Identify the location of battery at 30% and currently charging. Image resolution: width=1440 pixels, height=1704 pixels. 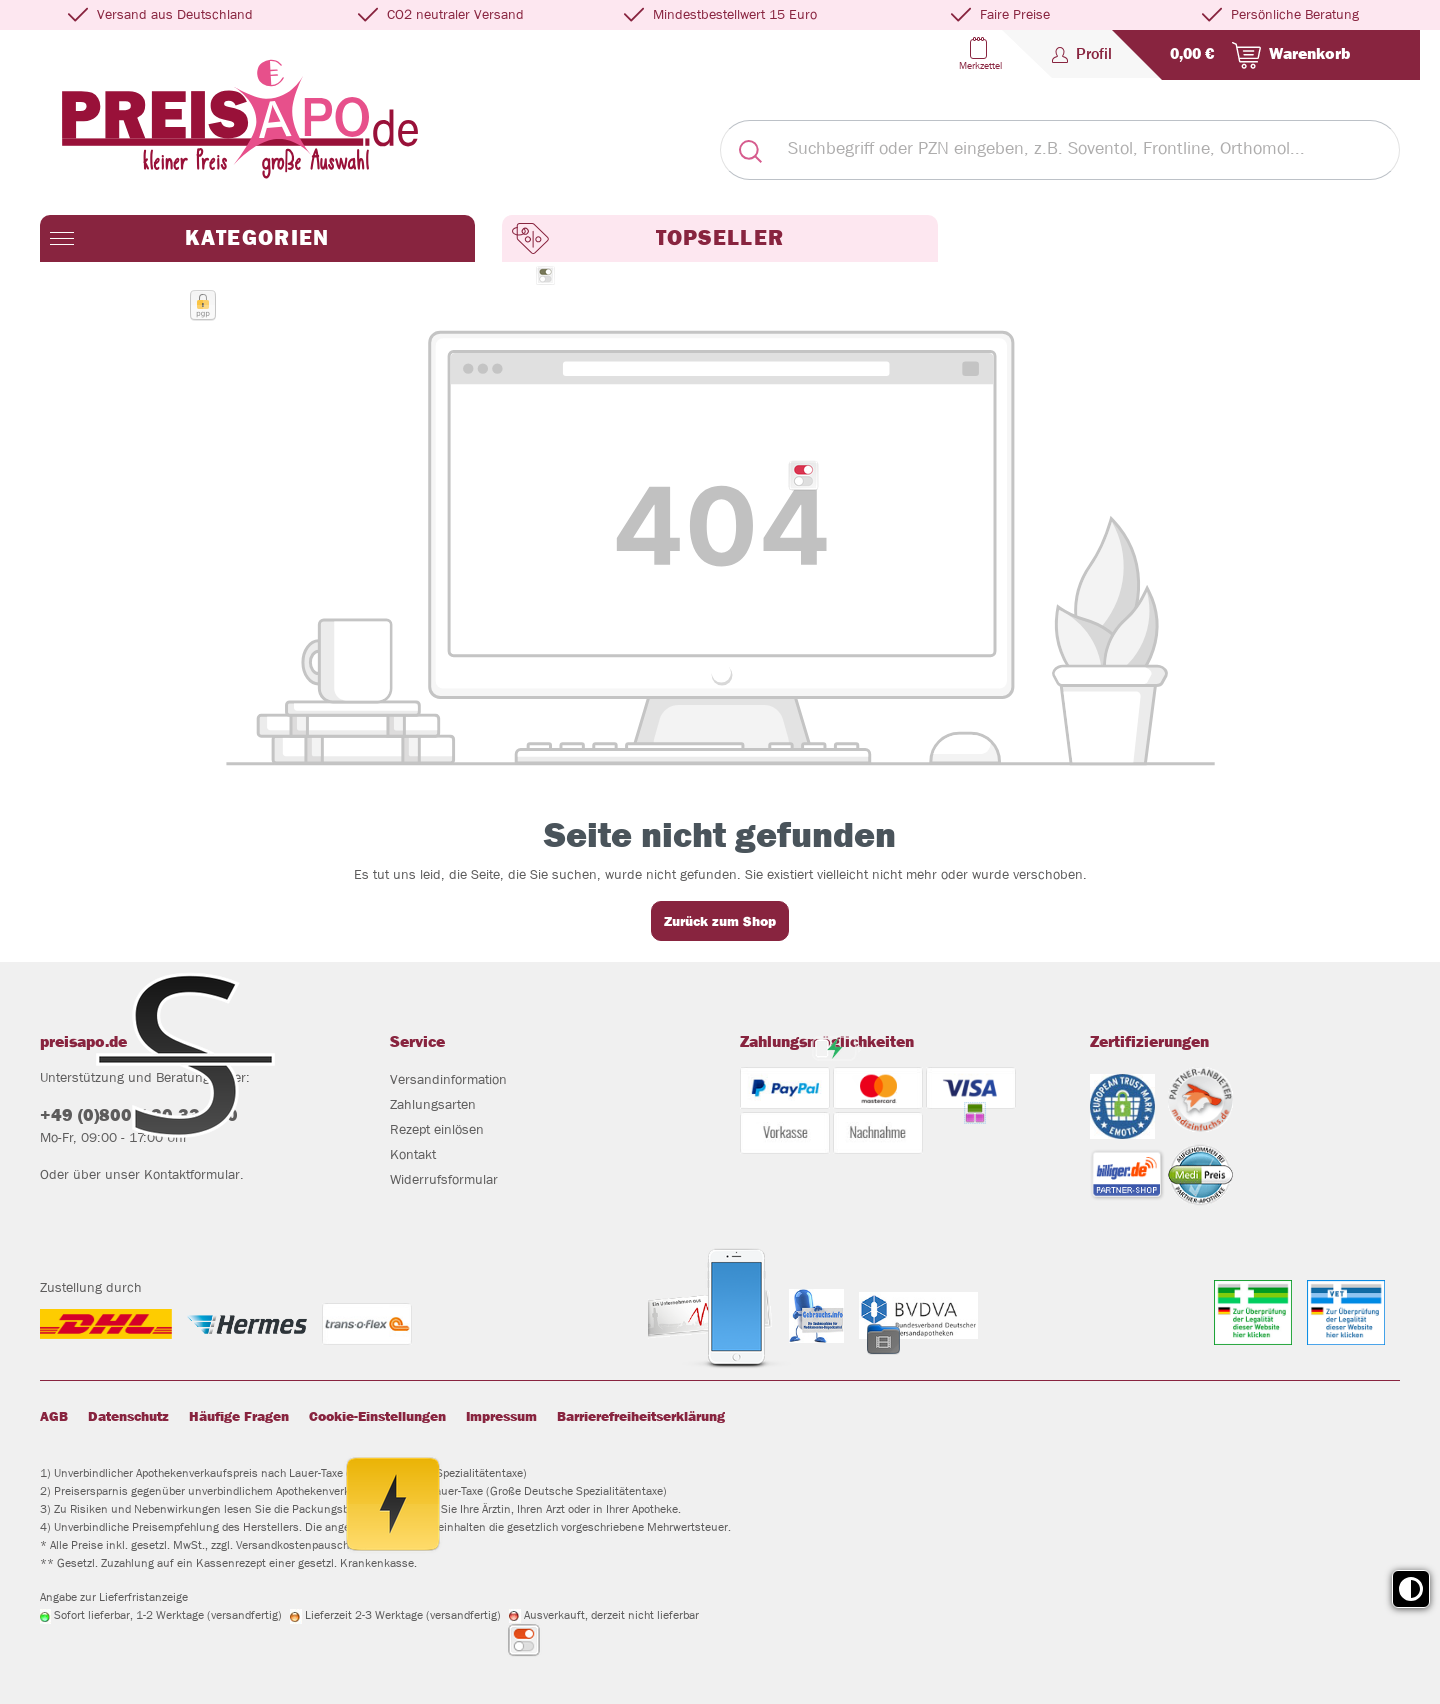
(836, 1048).